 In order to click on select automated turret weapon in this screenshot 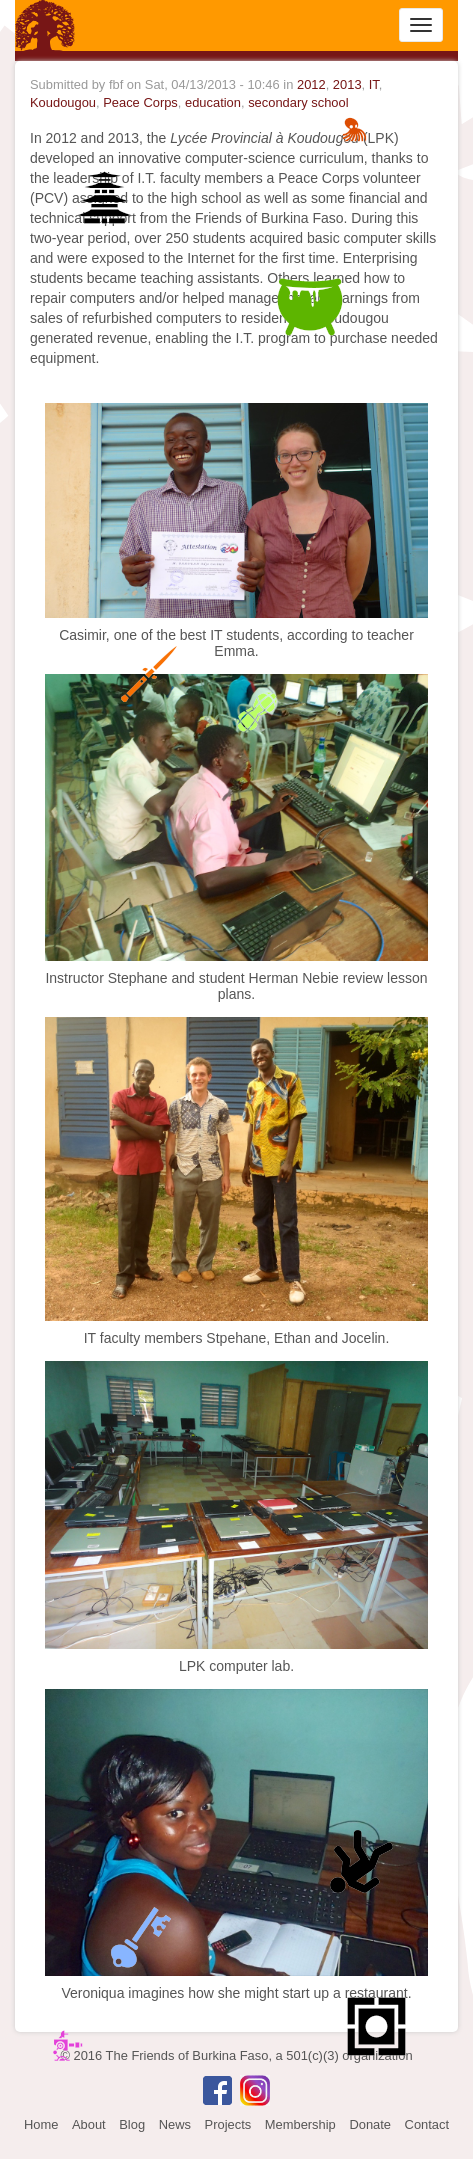, I will do `click(67, 2045)`.